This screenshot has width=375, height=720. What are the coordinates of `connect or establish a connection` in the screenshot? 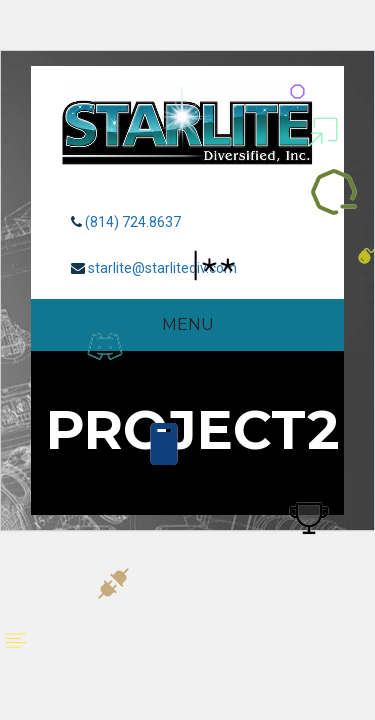 It's located at (113, 583).